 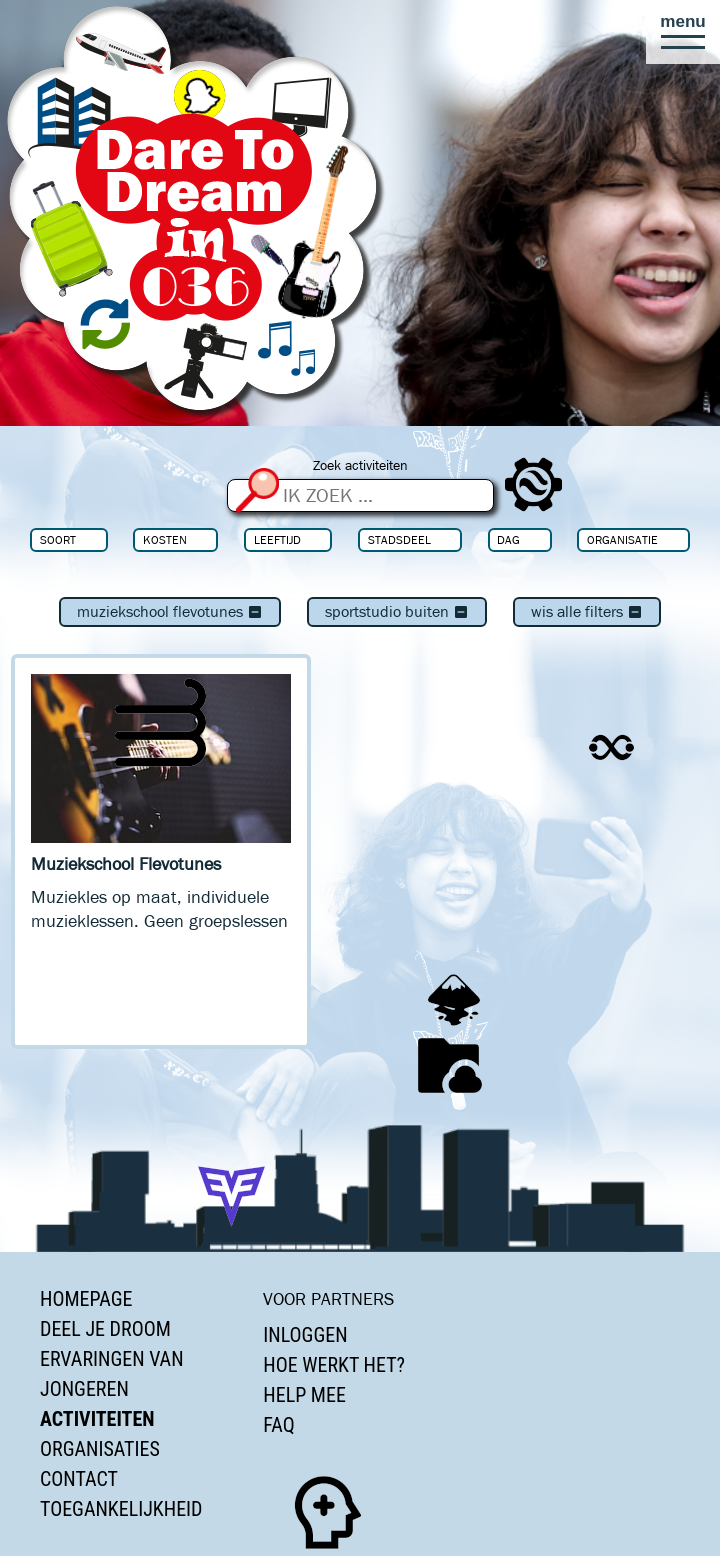 I want to click on access cloud storage folder, so click(x=448, y=1065).